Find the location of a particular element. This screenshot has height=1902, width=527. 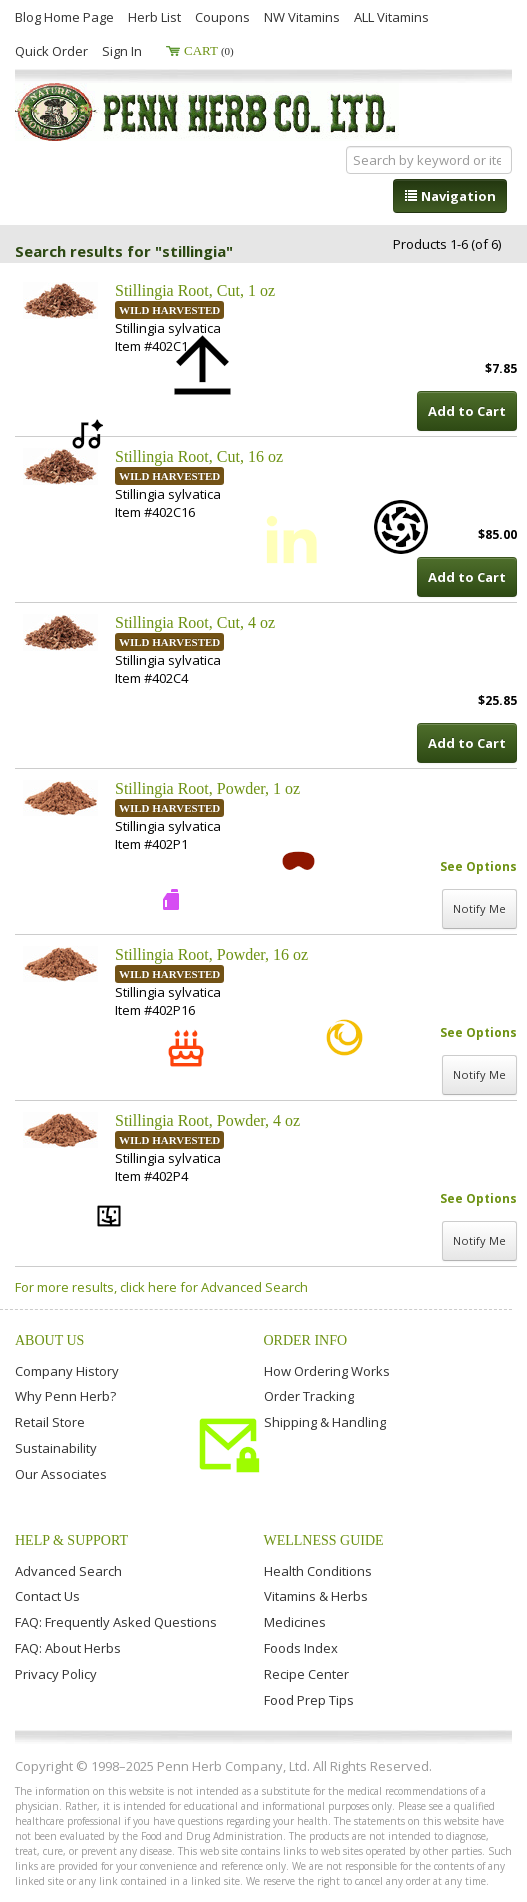

open Finder to browse files is located at coordinates (109, 1216).